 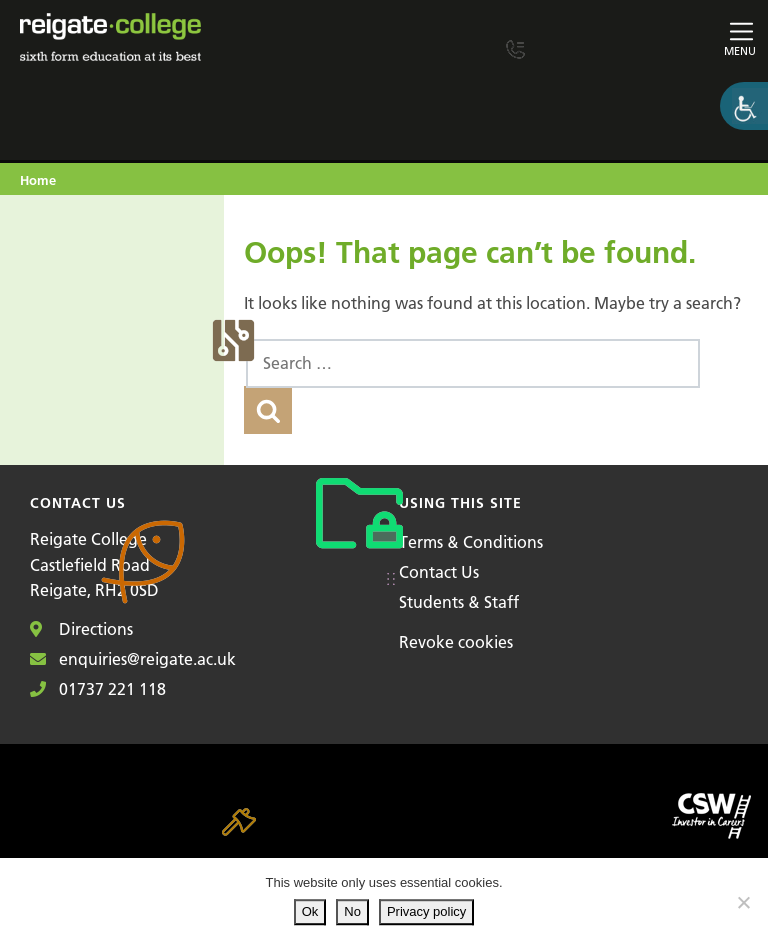 I want to click on drag to reorder items in a list, so click(x=391, y=579).